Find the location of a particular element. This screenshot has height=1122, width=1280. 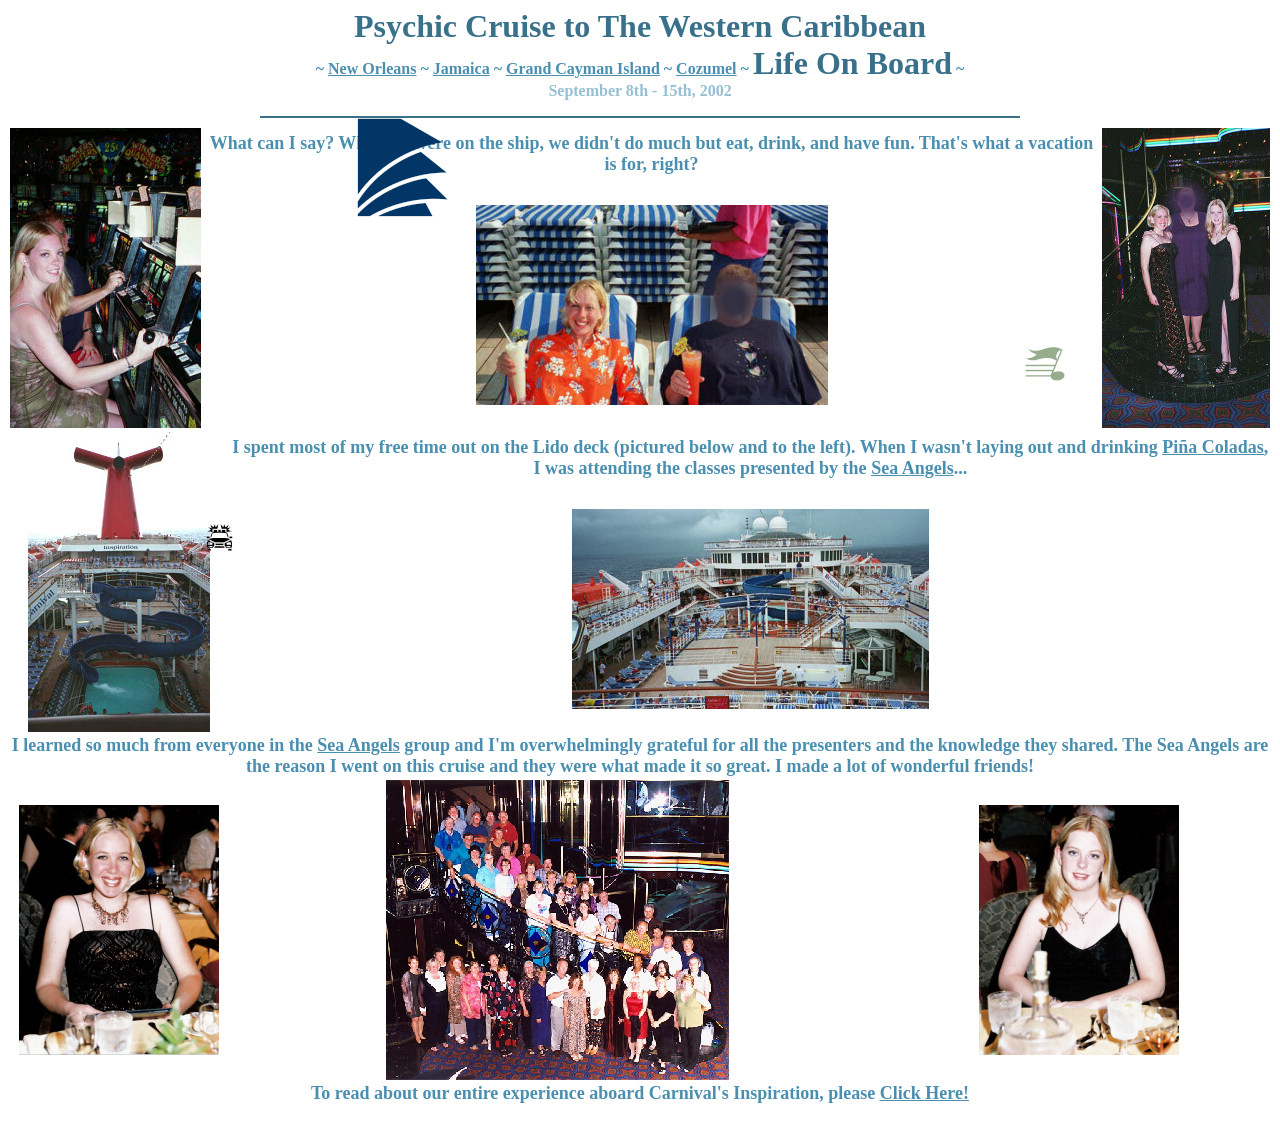

view documents or files is located at coordinates (406, 167).